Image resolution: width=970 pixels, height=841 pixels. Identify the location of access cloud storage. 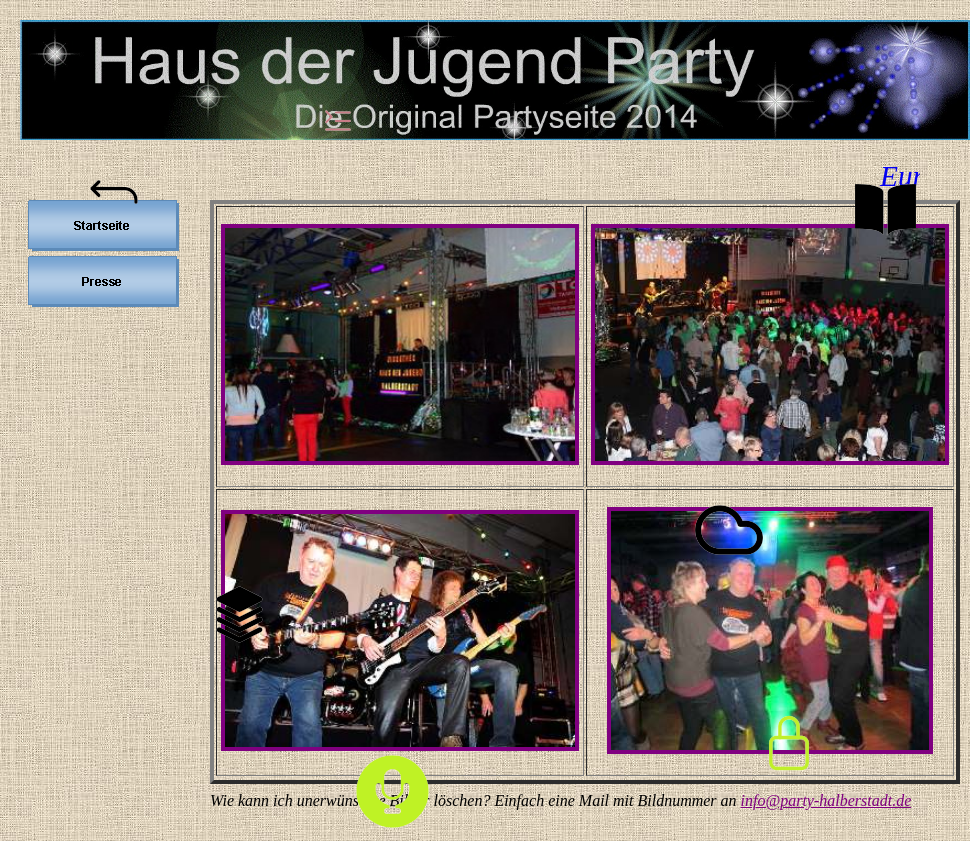
(729, 530).